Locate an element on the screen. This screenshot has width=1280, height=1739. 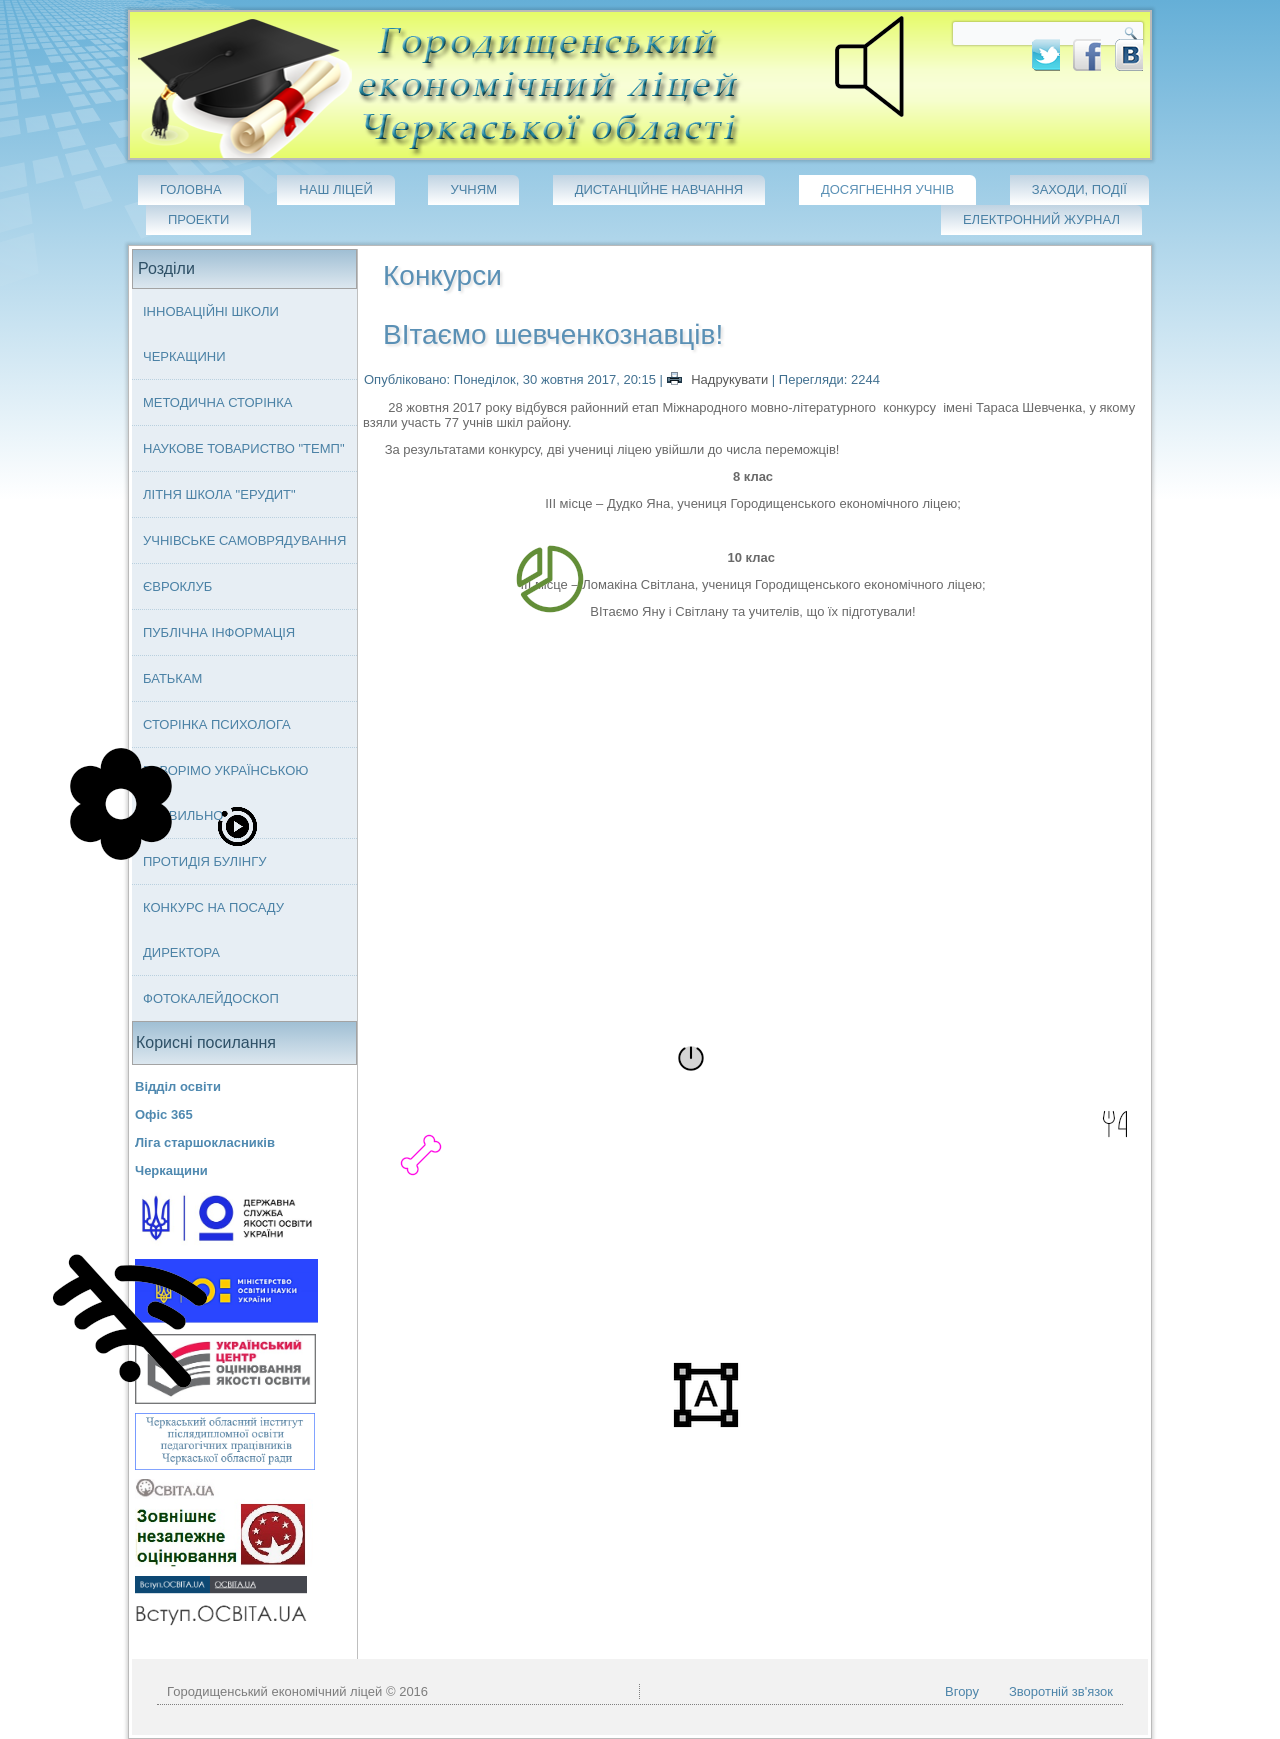
format or edit text box properties is located at coordinates (706, 1395).